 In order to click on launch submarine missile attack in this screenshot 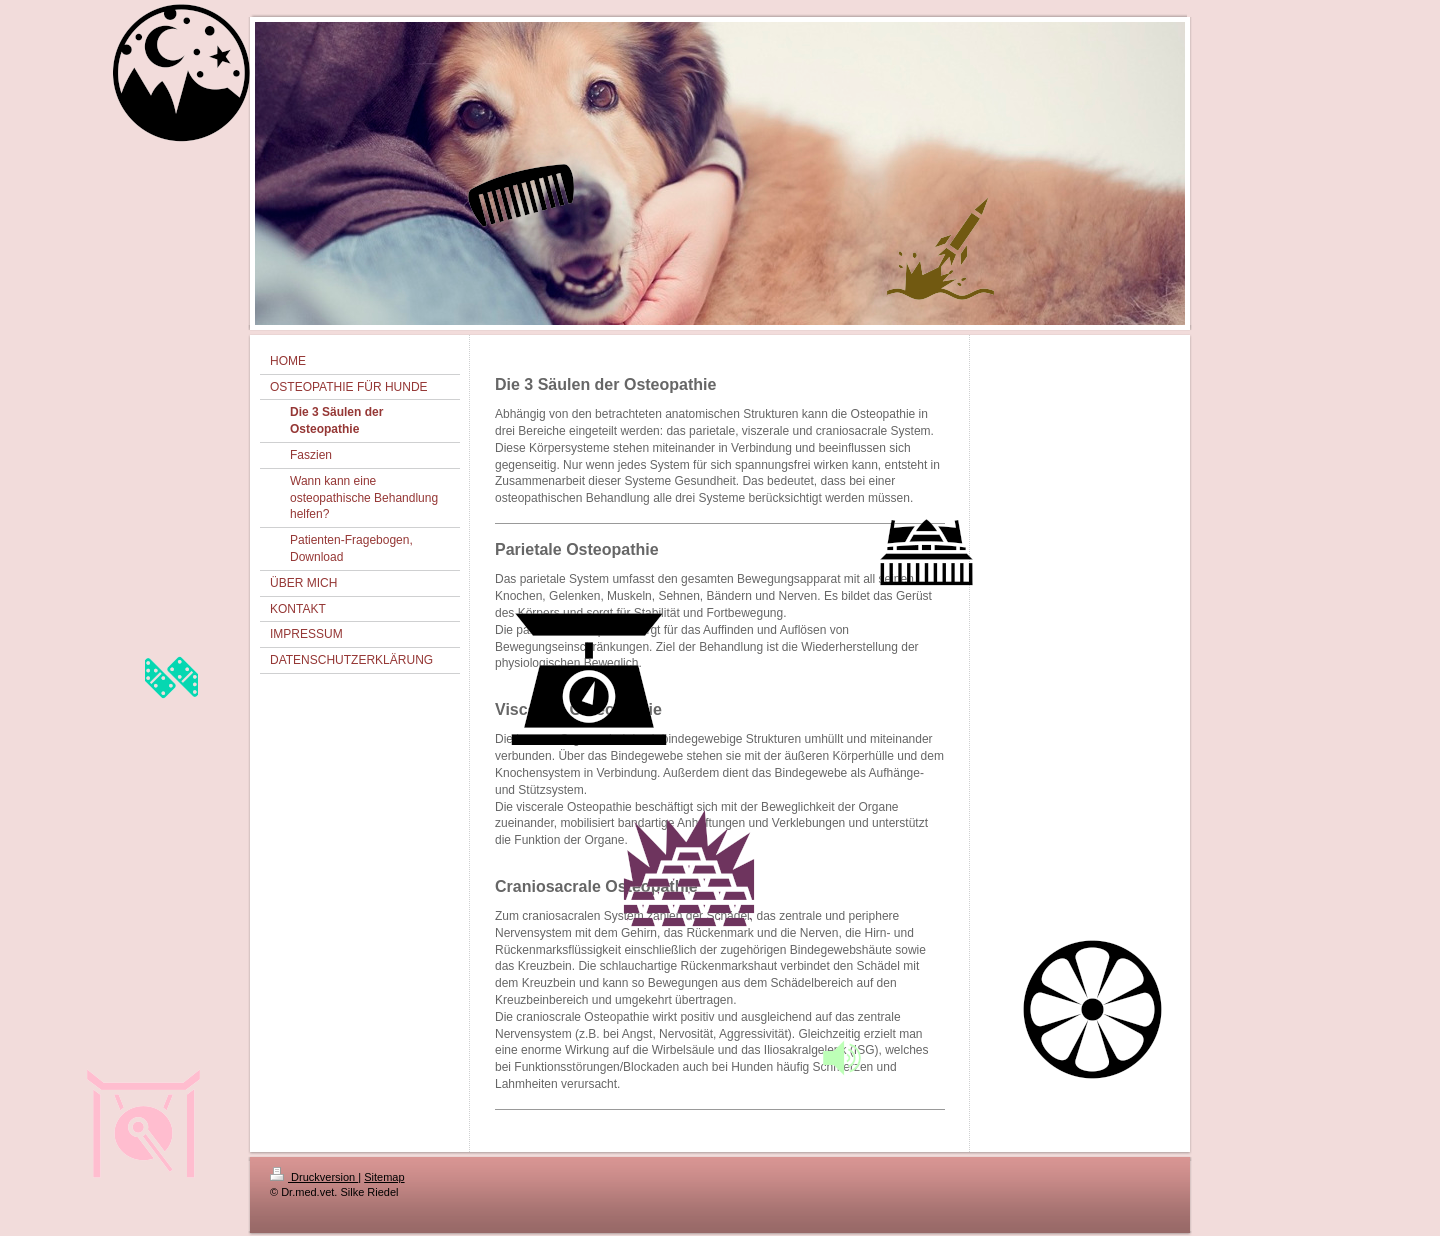, I will do `click(940, 248)`.